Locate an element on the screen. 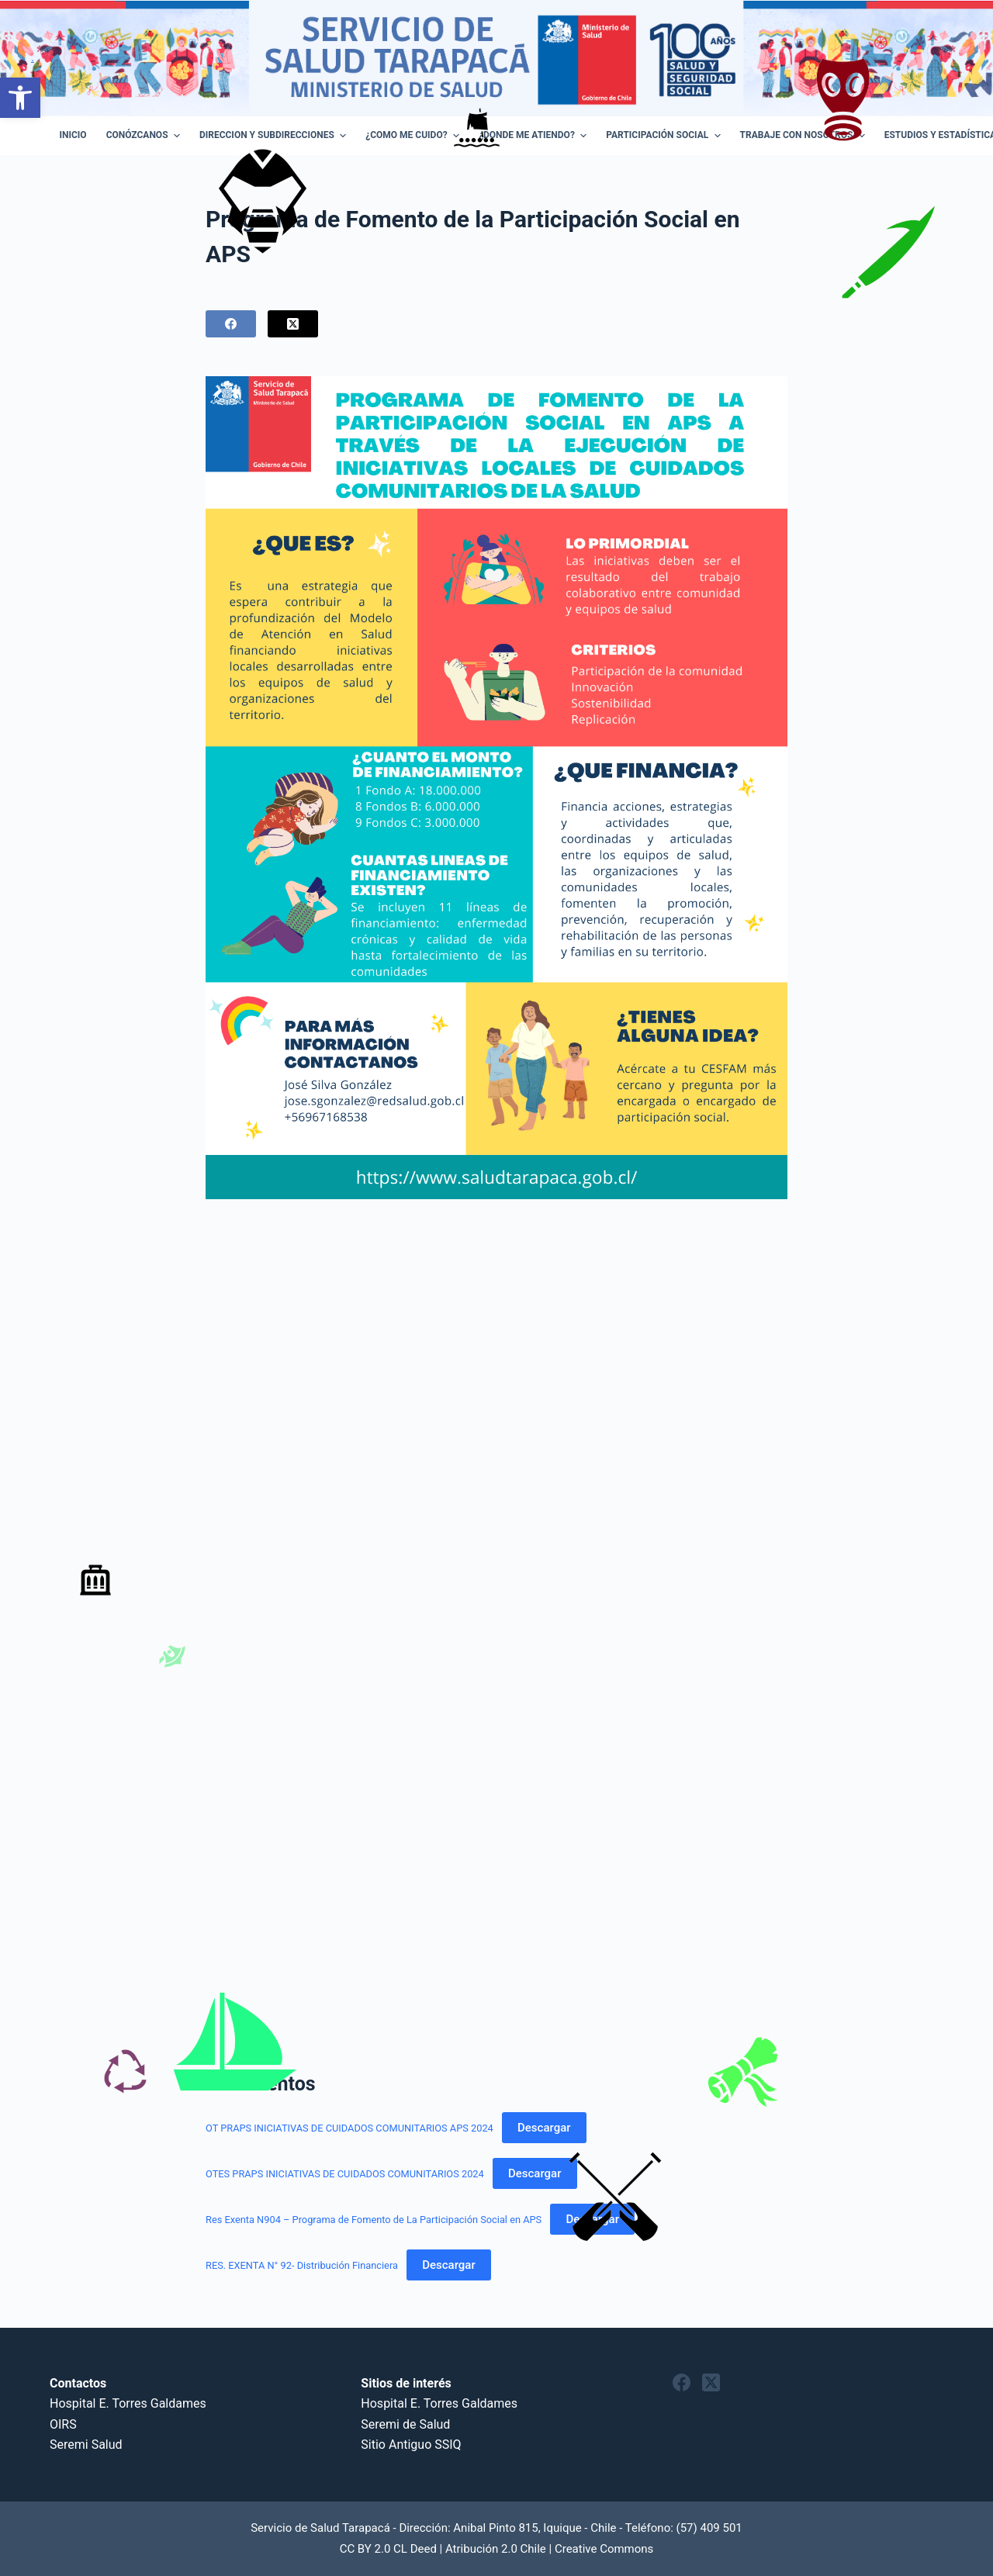  select halberd weapon in game inventory is located at coordinates (172, 1658).